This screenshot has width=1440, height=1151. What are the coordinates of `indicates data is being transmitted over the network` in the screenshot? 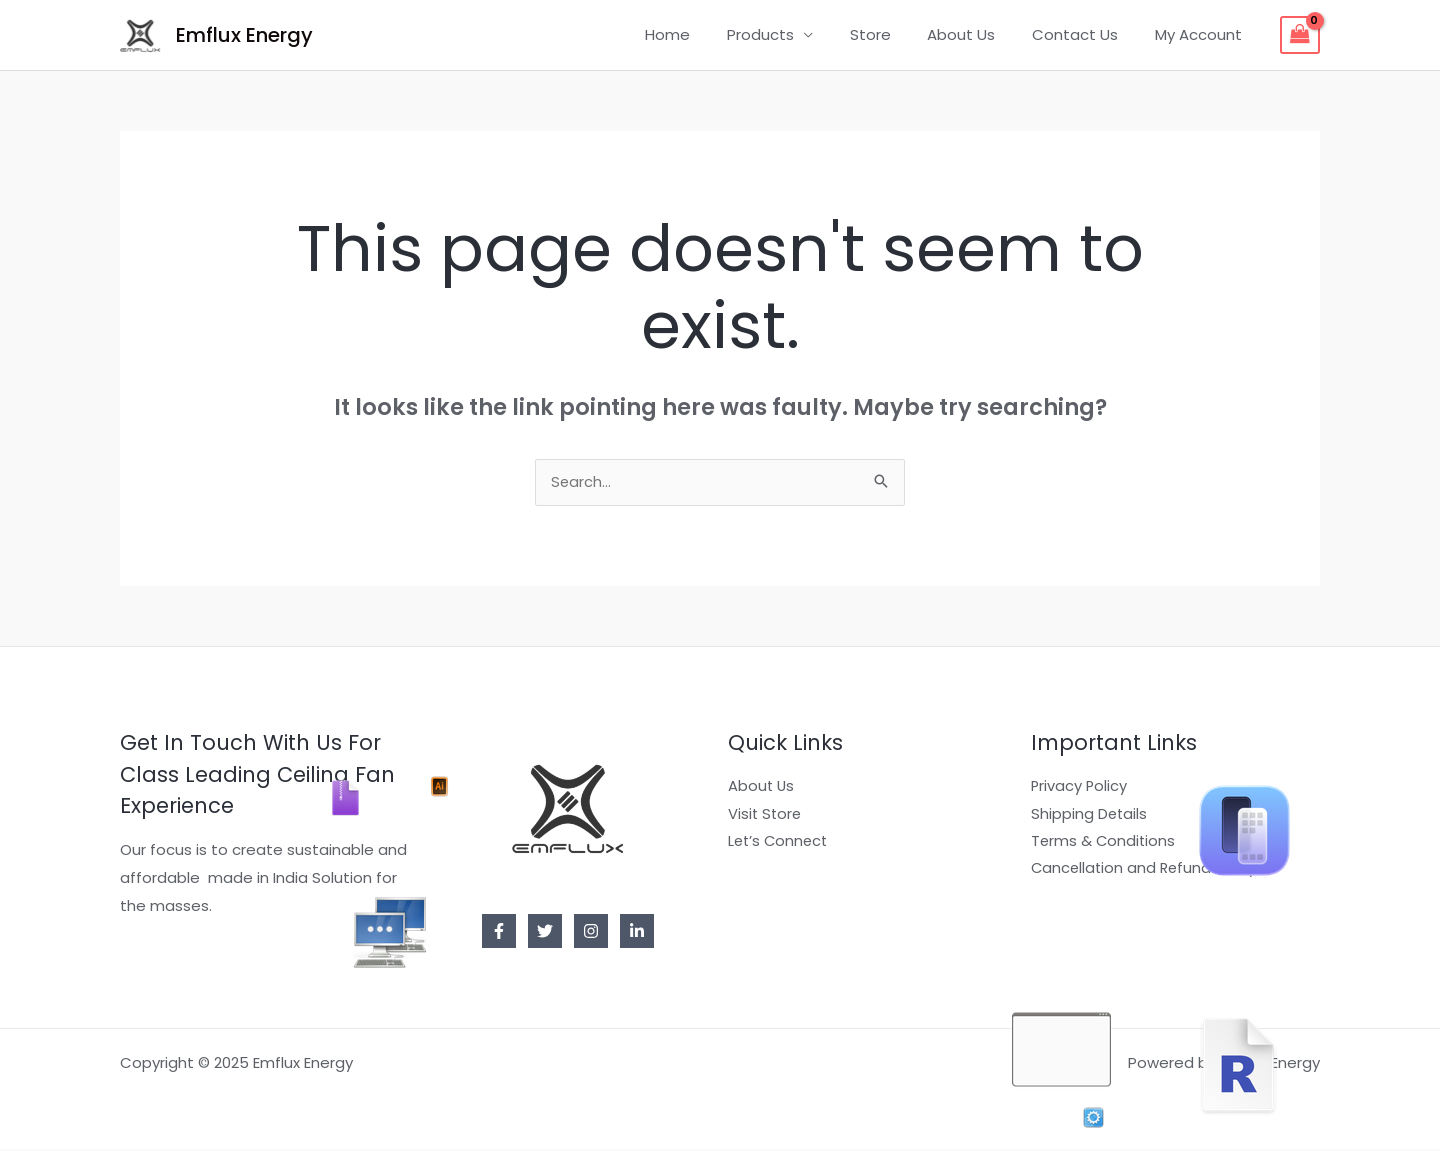 It's located at (389, 932).